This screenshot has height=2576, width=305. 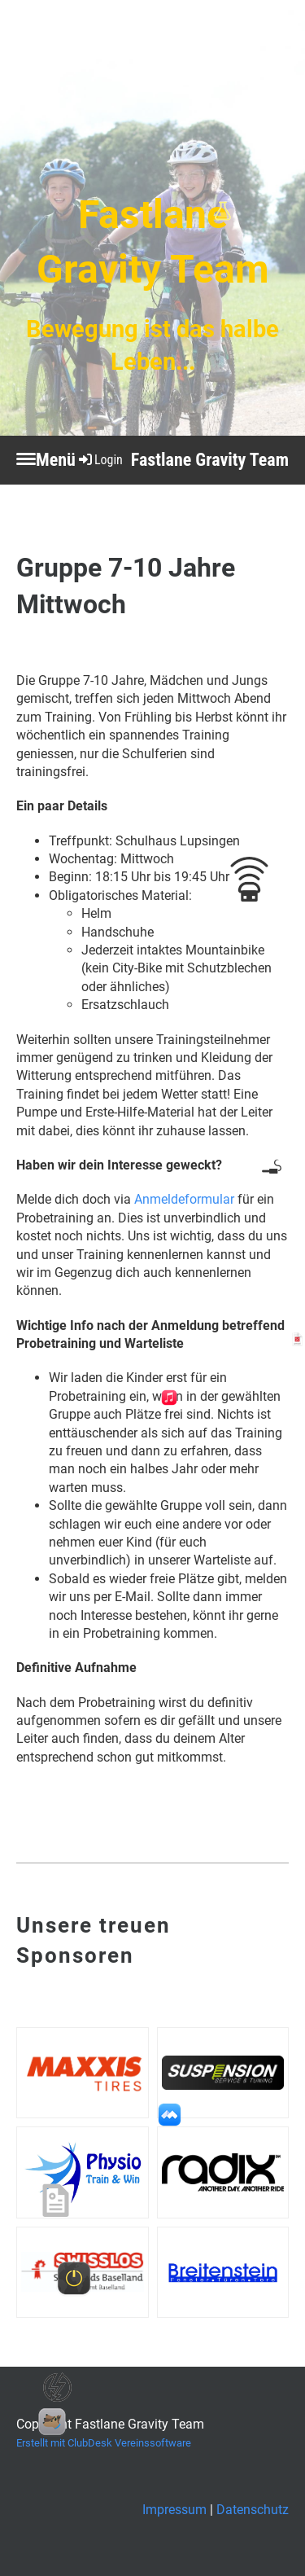 What do you see at coordinates (297, 1339) in the screenshot?
I see `apport crash report file` at bounding box center [297, 1339].